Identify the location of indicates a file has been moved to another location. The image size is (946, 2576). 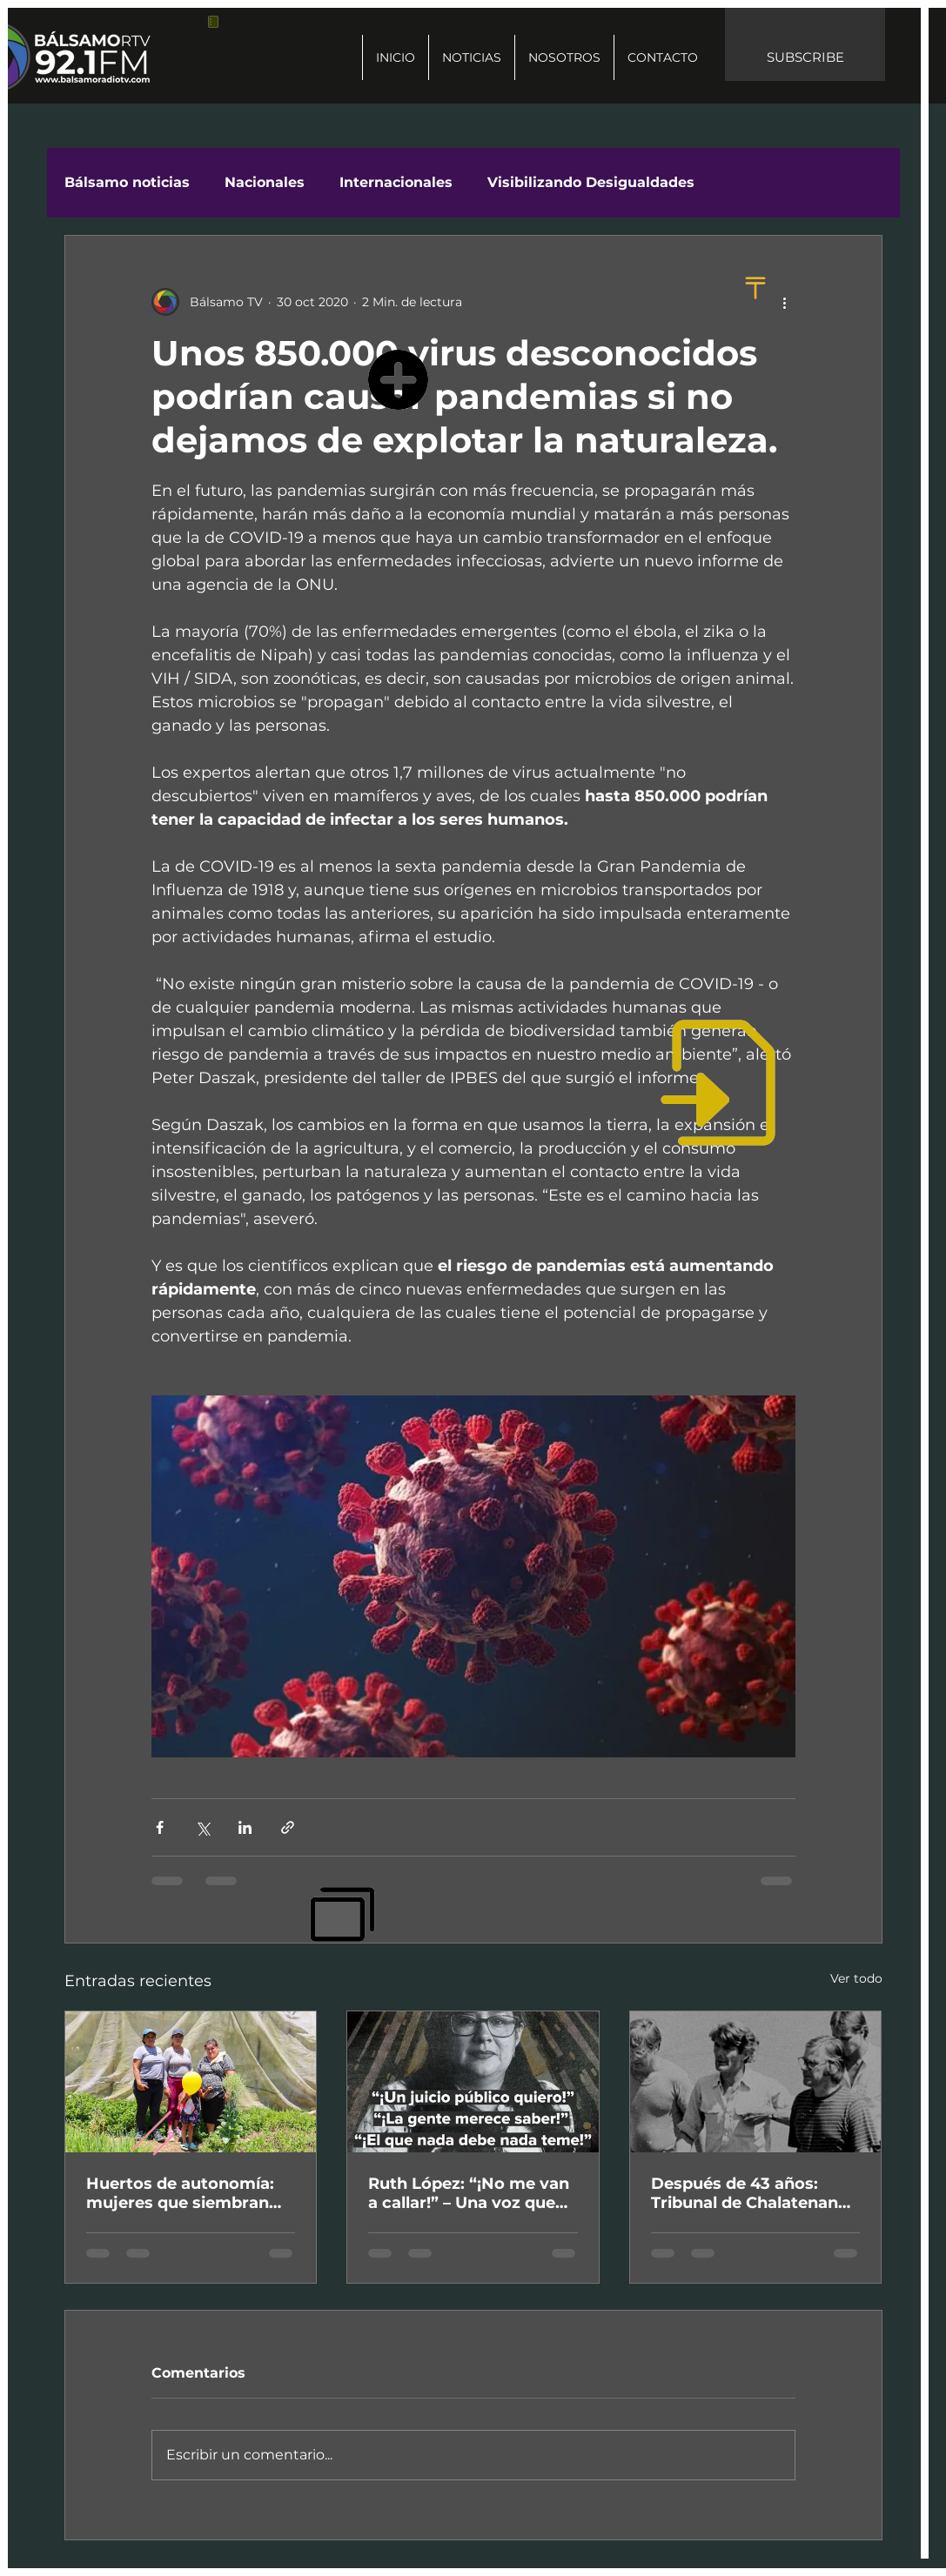
(723, 1082).